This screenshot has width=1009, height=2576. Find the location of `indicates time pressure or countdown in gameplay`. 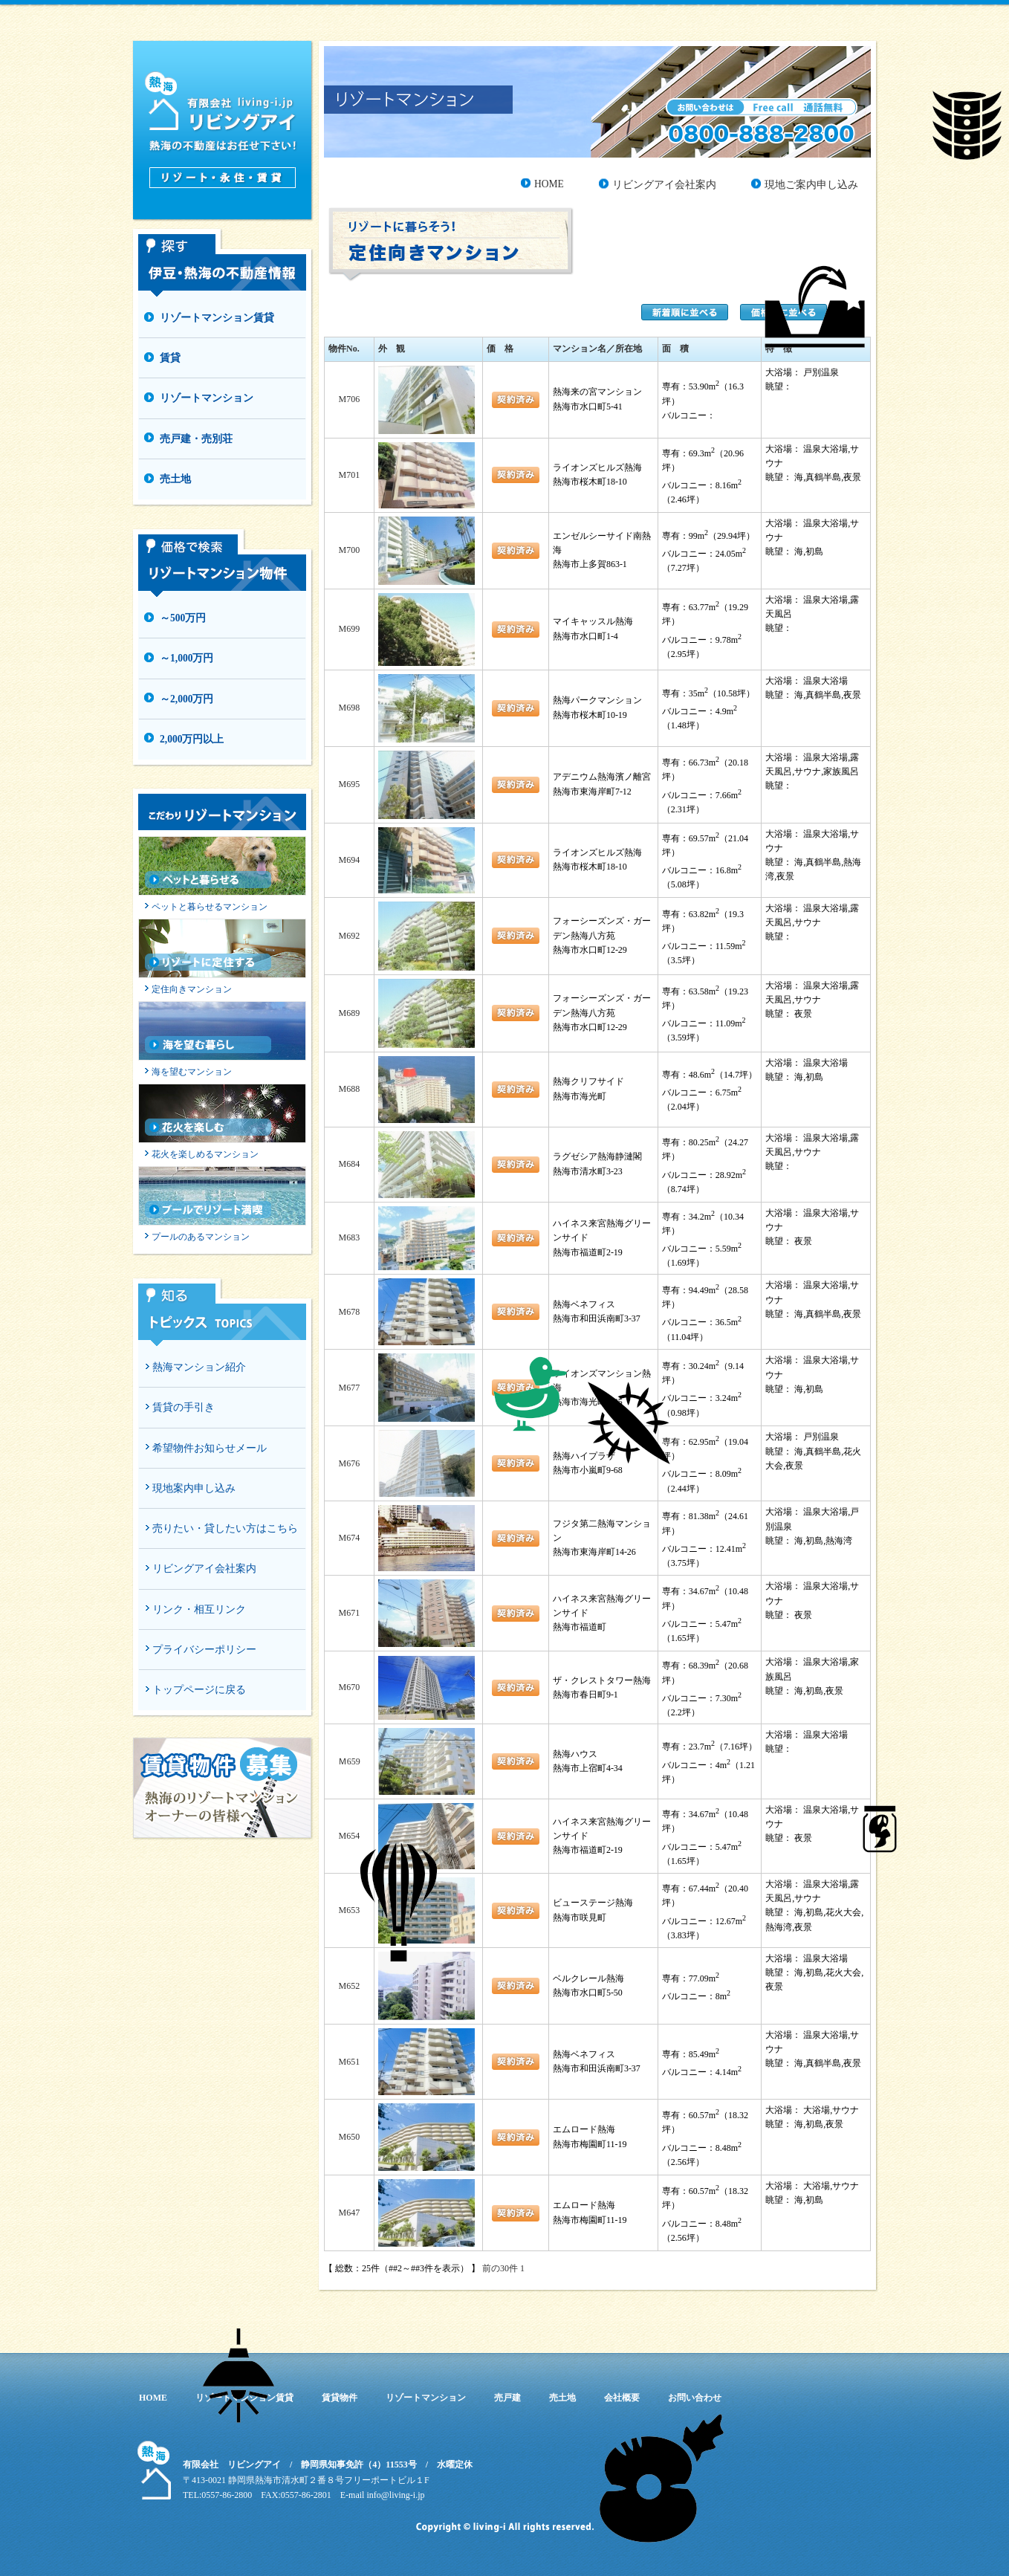

indicates time pressure or countdown in gameplay is located at coordinates (628, 1423).